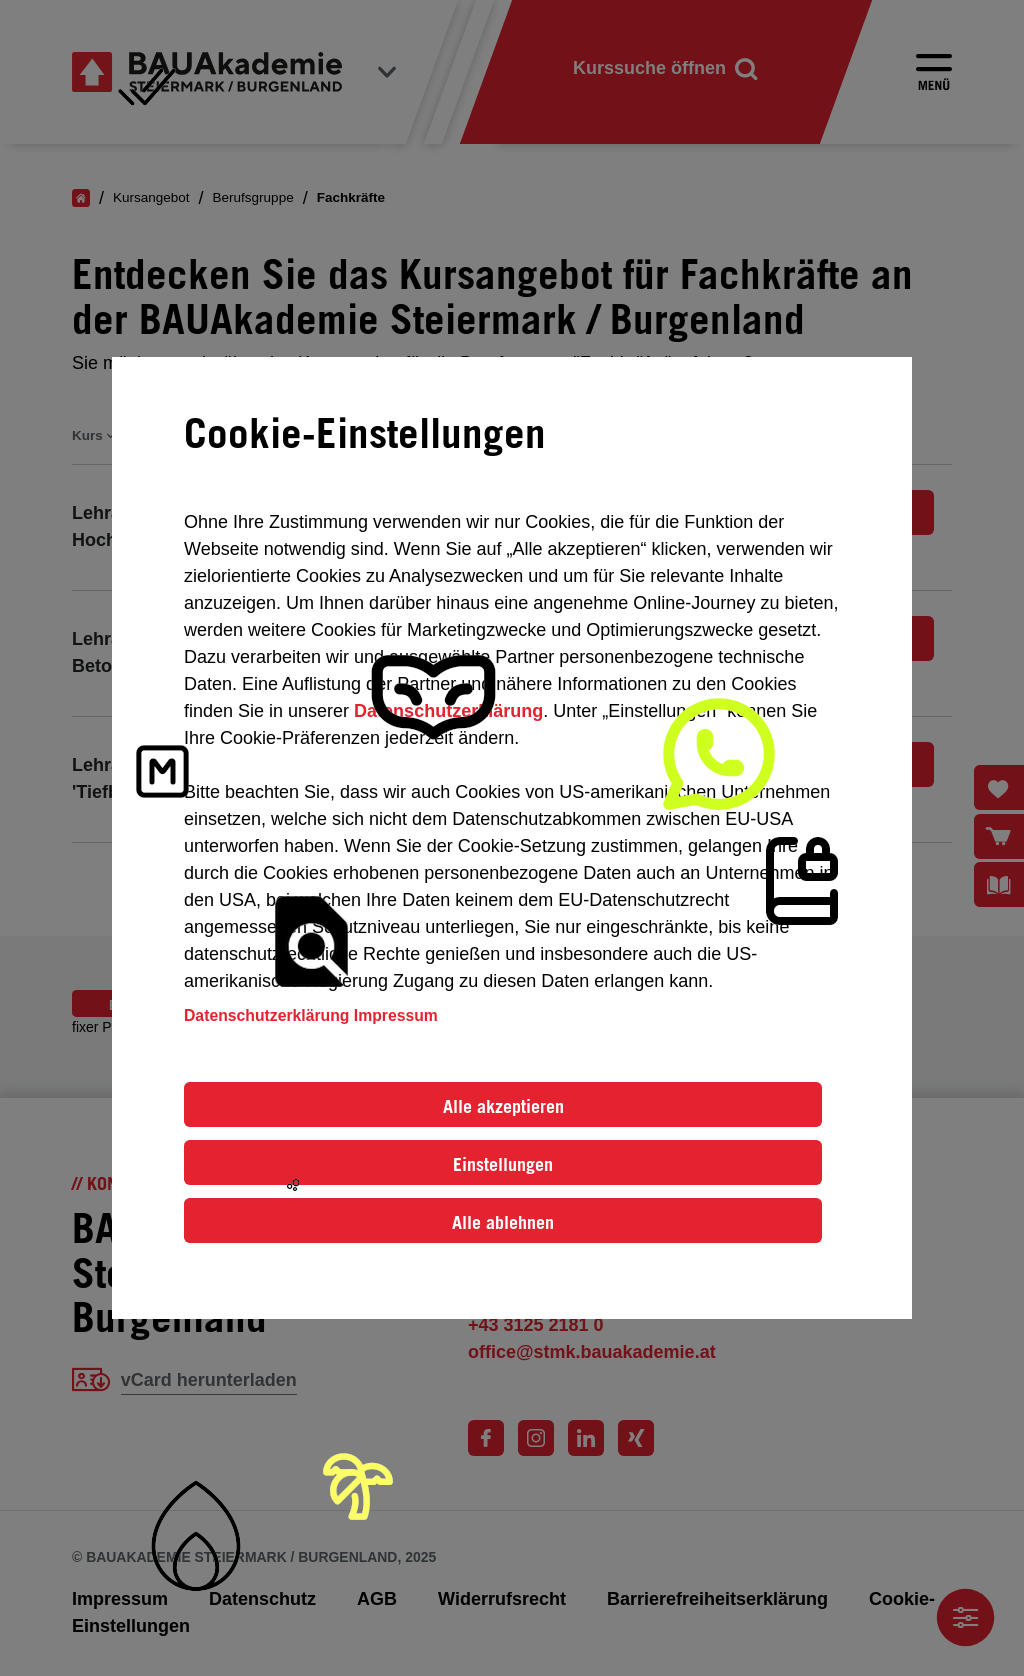  I want to click on toggle medium size or format option, so click(162, 771).